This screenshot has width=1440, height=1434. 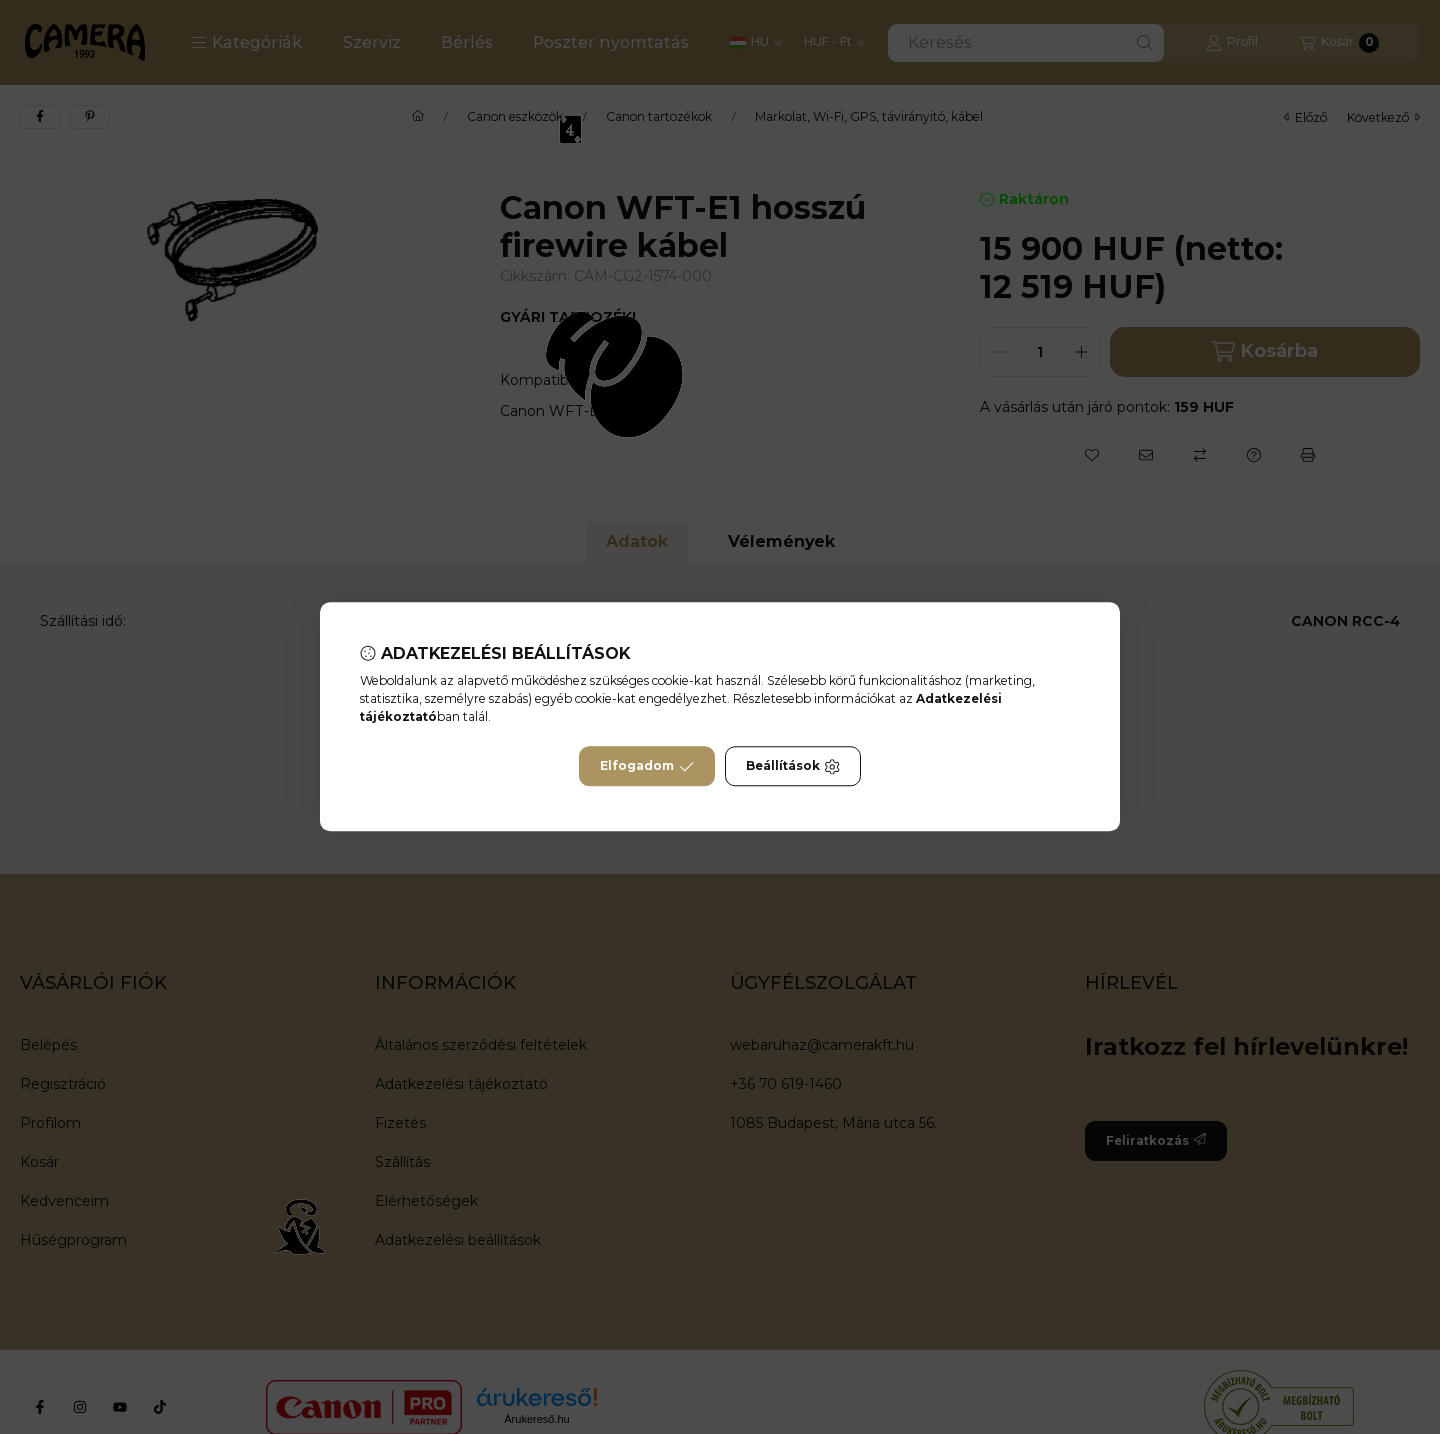 I want to click on access boxing or fighting game mode, so click(x=614, y=369).